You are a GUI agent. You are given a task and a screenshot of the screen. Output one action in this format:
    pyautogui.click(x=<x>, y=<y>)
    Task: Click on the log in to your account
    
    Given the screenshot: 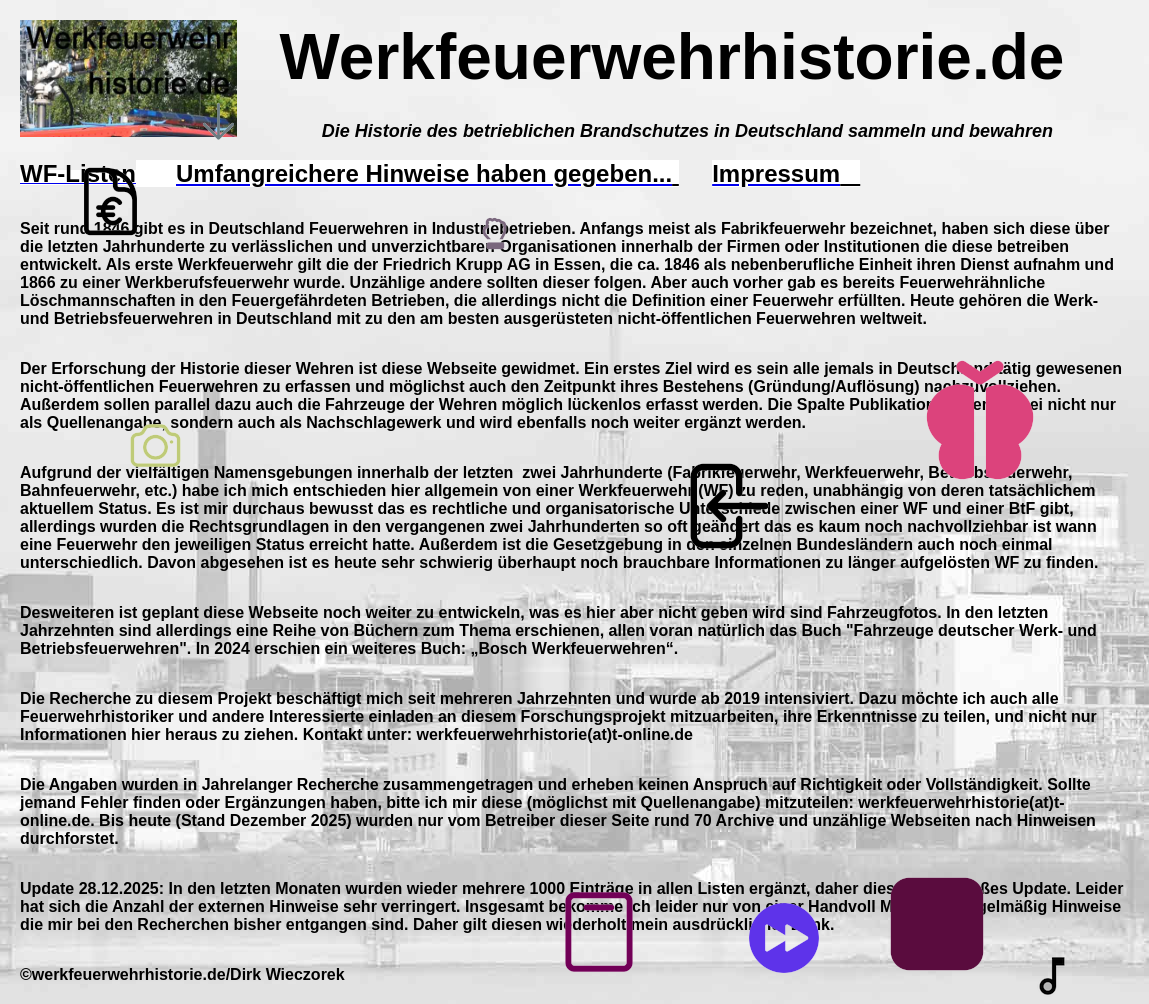 What is the action you would take?
    pyautogui.click(x=723, y=506)
    